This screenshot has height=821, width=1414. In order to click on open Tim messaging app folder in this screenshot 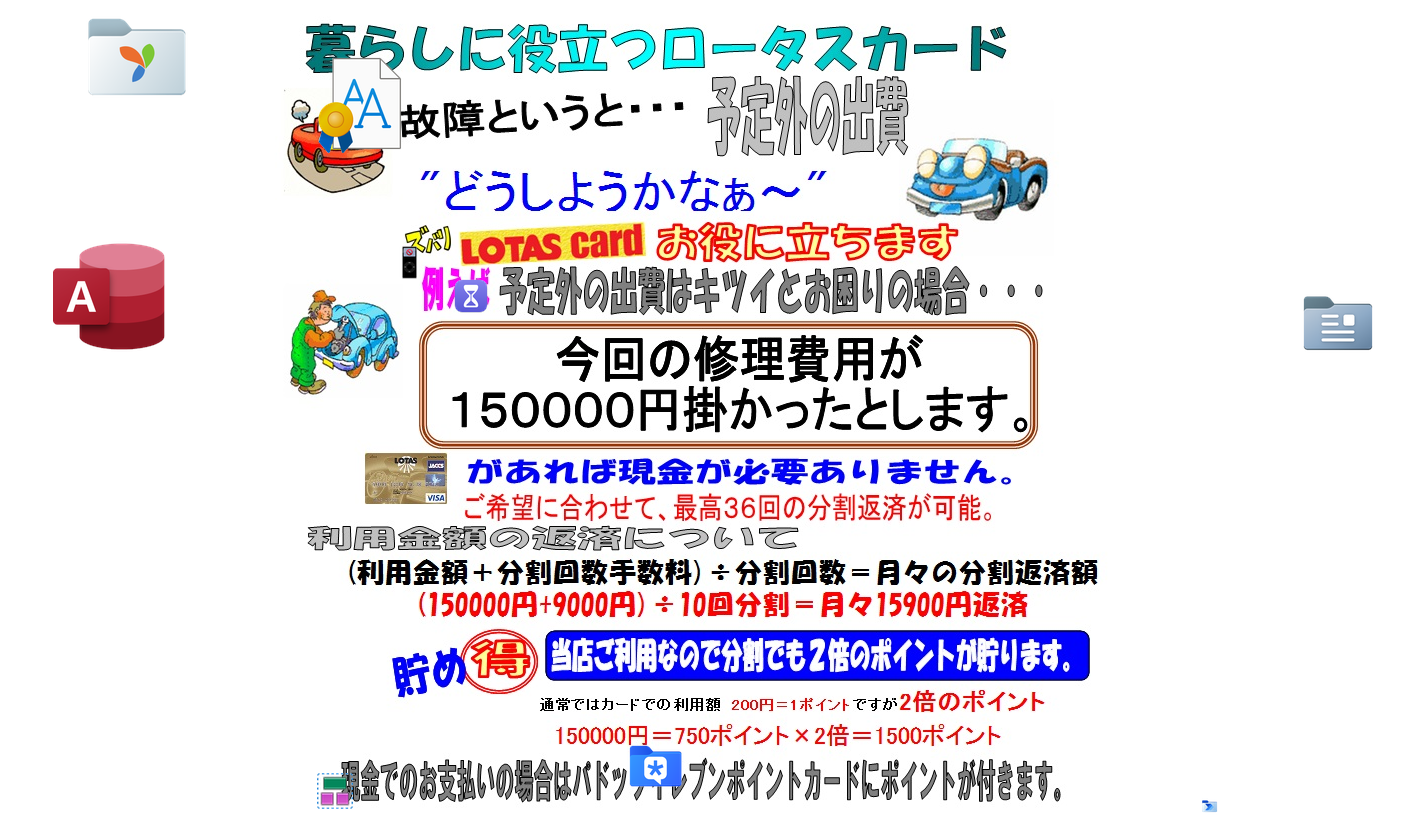, I will do `click(655, 767)`.